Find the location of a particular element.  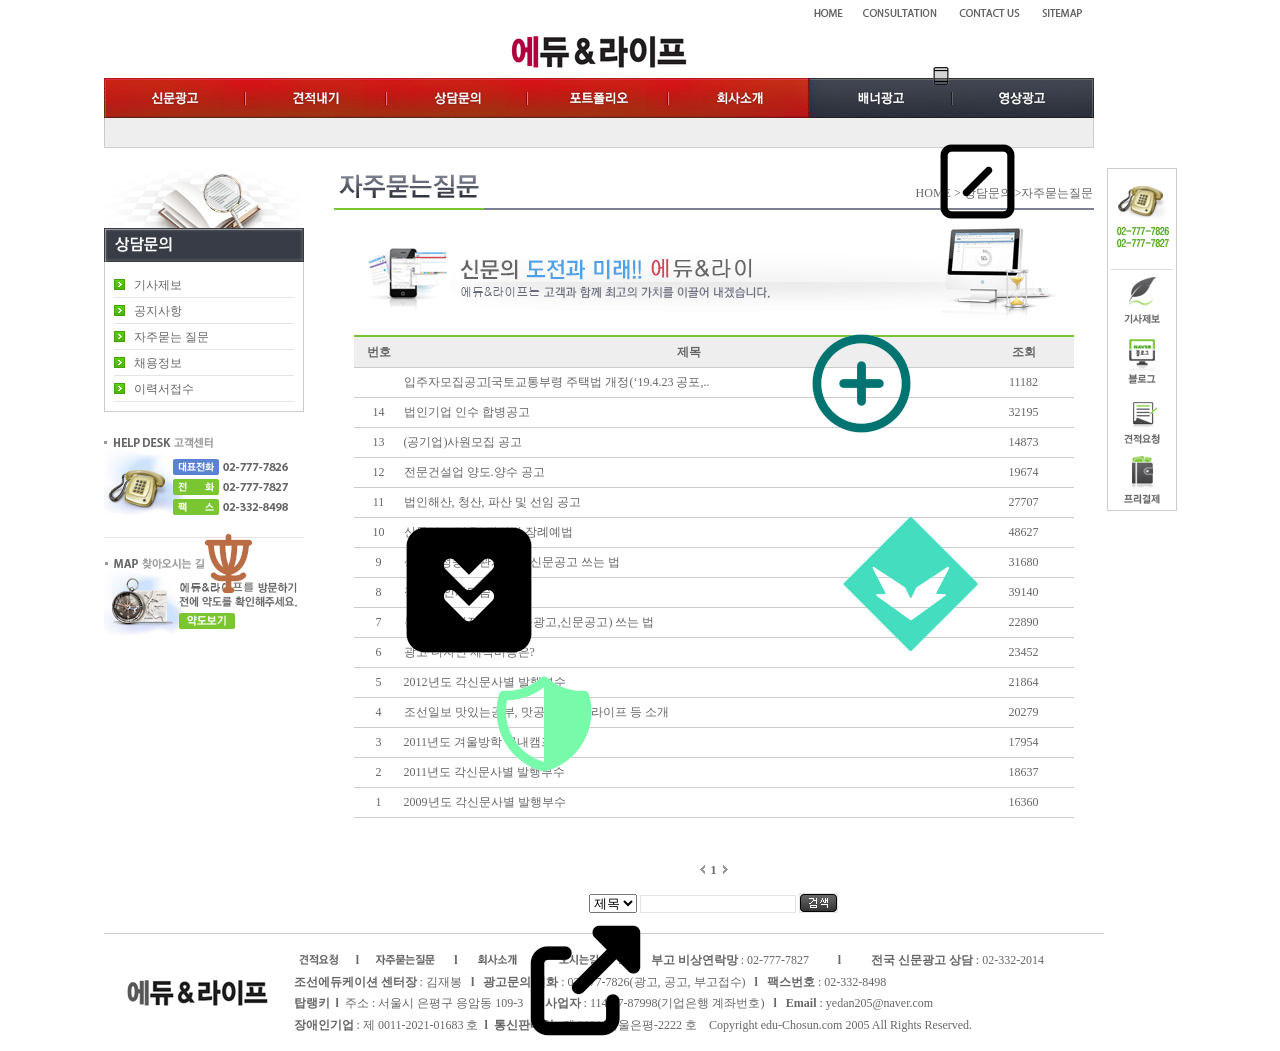

indicates a blocked or prohibited action is located at coordinates (977, 181).